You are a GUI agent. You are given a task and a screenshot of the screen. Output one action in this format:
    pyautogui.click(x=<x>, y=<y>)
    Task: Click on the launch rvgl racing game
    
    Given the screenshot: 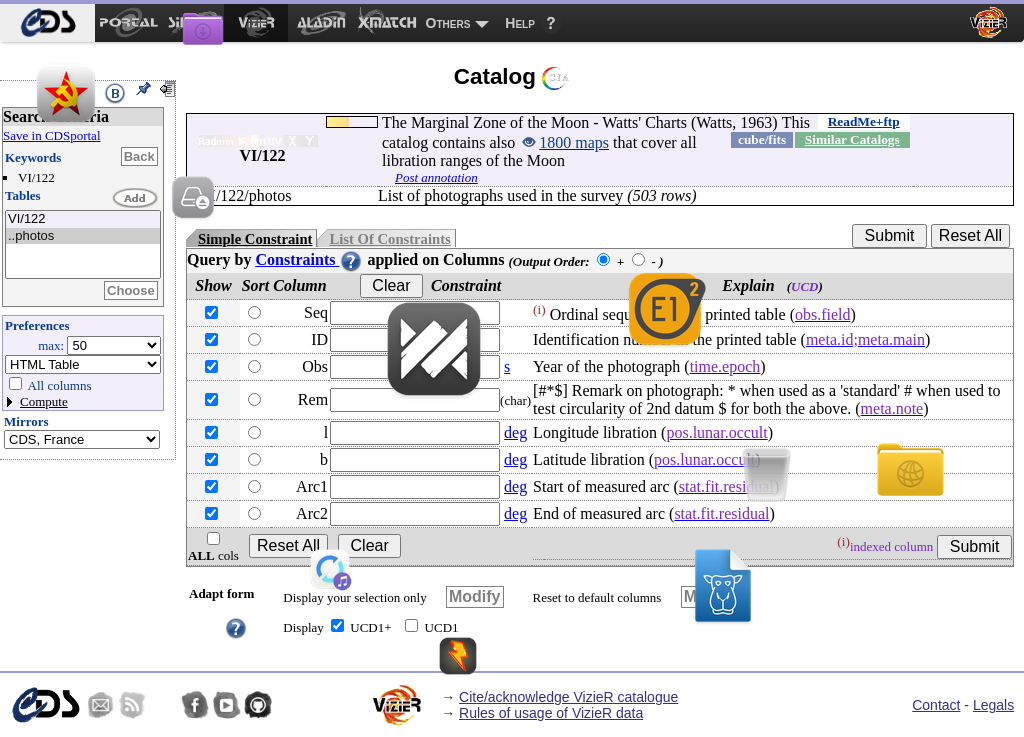 What is the action you would take?
    pyautogui.click(x=458, y=656)
    